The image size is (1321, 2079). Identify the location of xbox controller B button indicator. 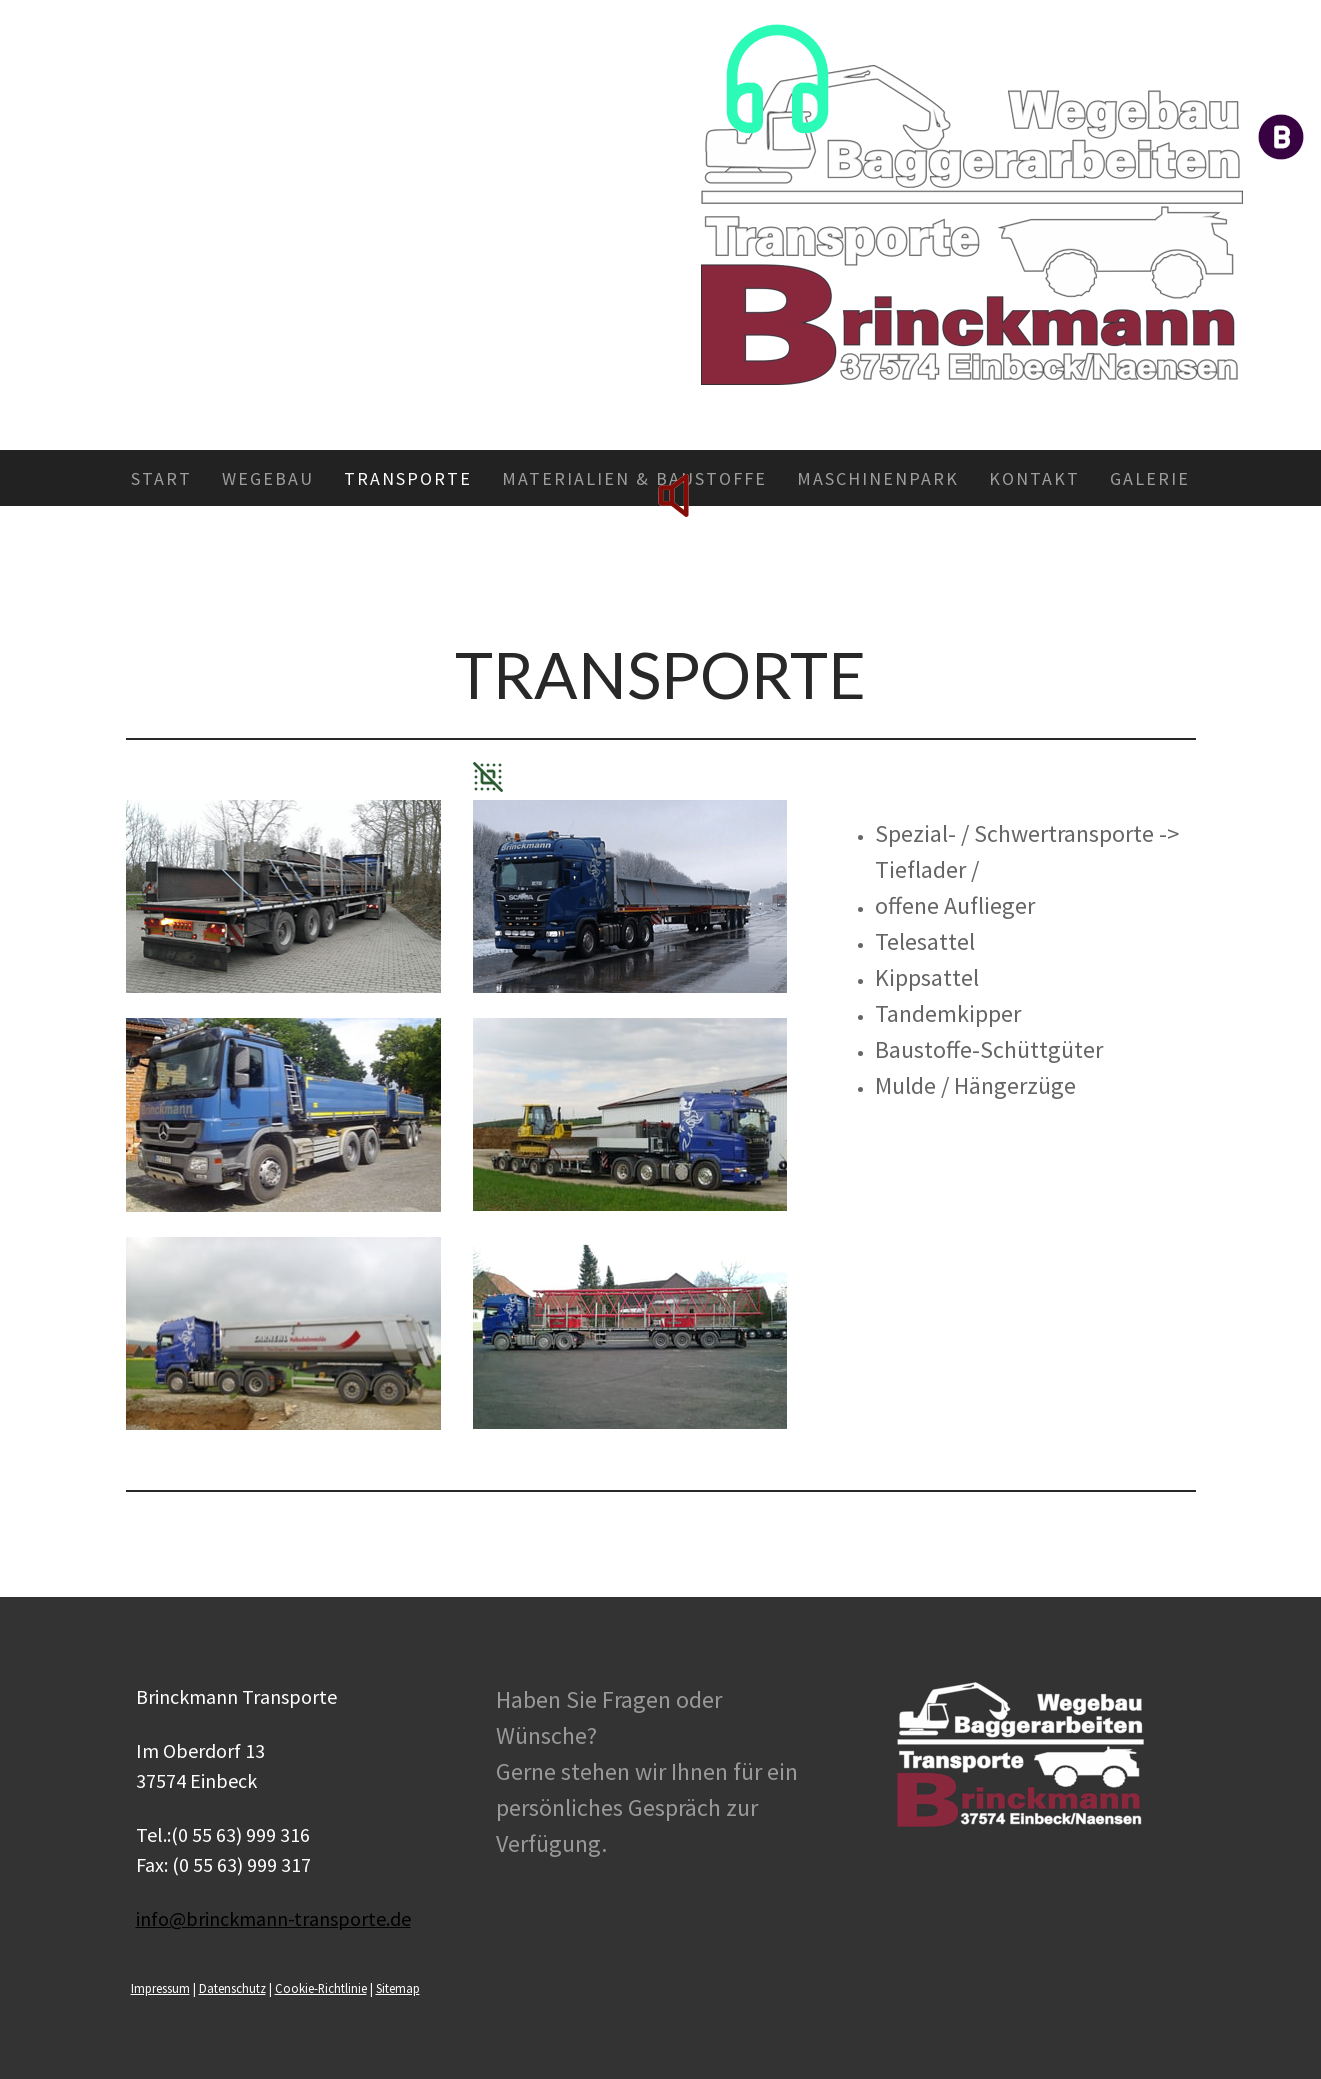
(1281, 137).